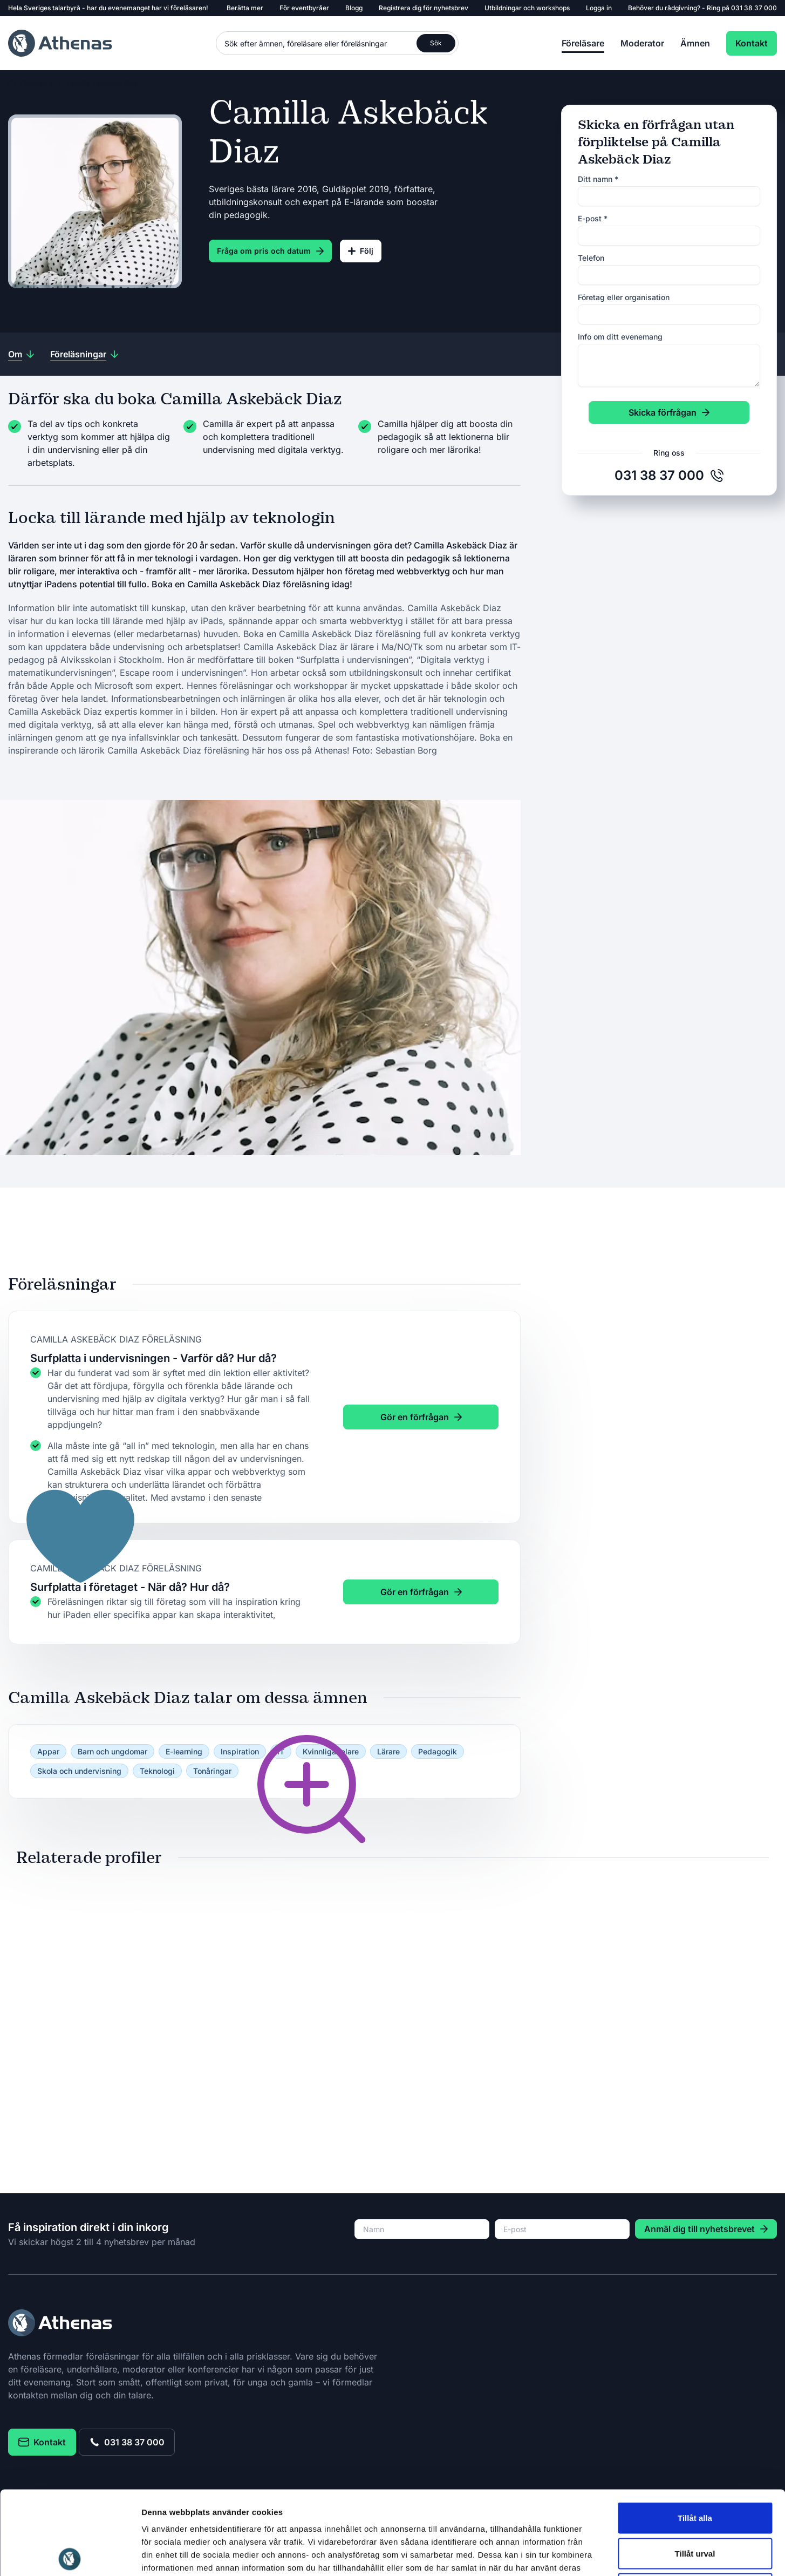 This screenshot has width=785, height=2576. I want to click on zoom in on content or image, so click(313, 1791).